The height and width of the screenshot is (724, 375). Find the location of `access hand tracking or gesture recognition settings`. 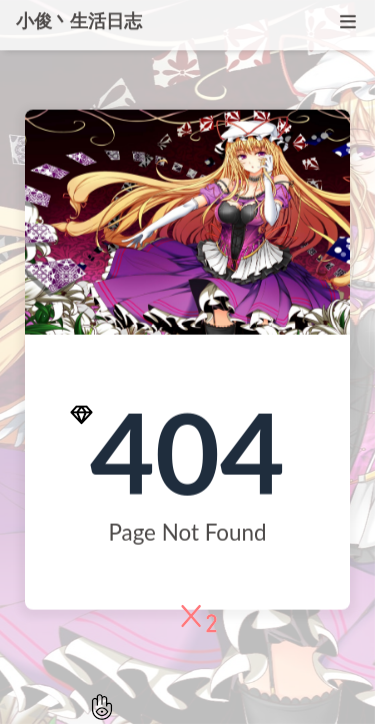

access hand tracking or gesture recognition settings is located at coordinates (102, 707).